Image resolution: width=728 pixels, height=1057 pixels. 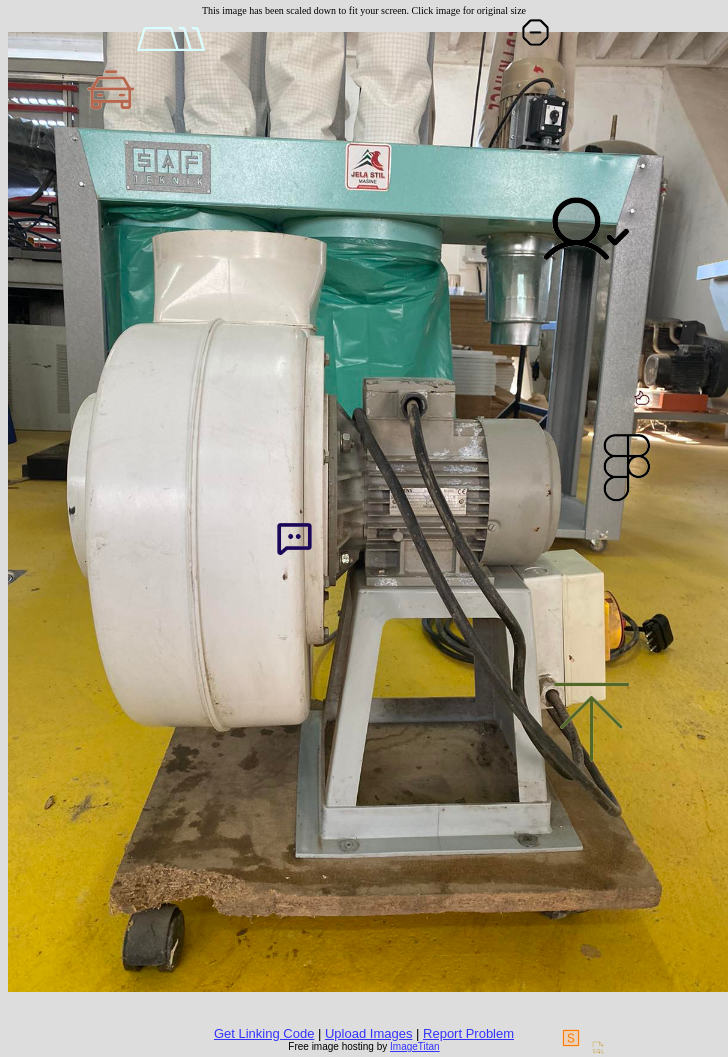 I want to click on confirm or verify a user account, so click(x=583, y=231).